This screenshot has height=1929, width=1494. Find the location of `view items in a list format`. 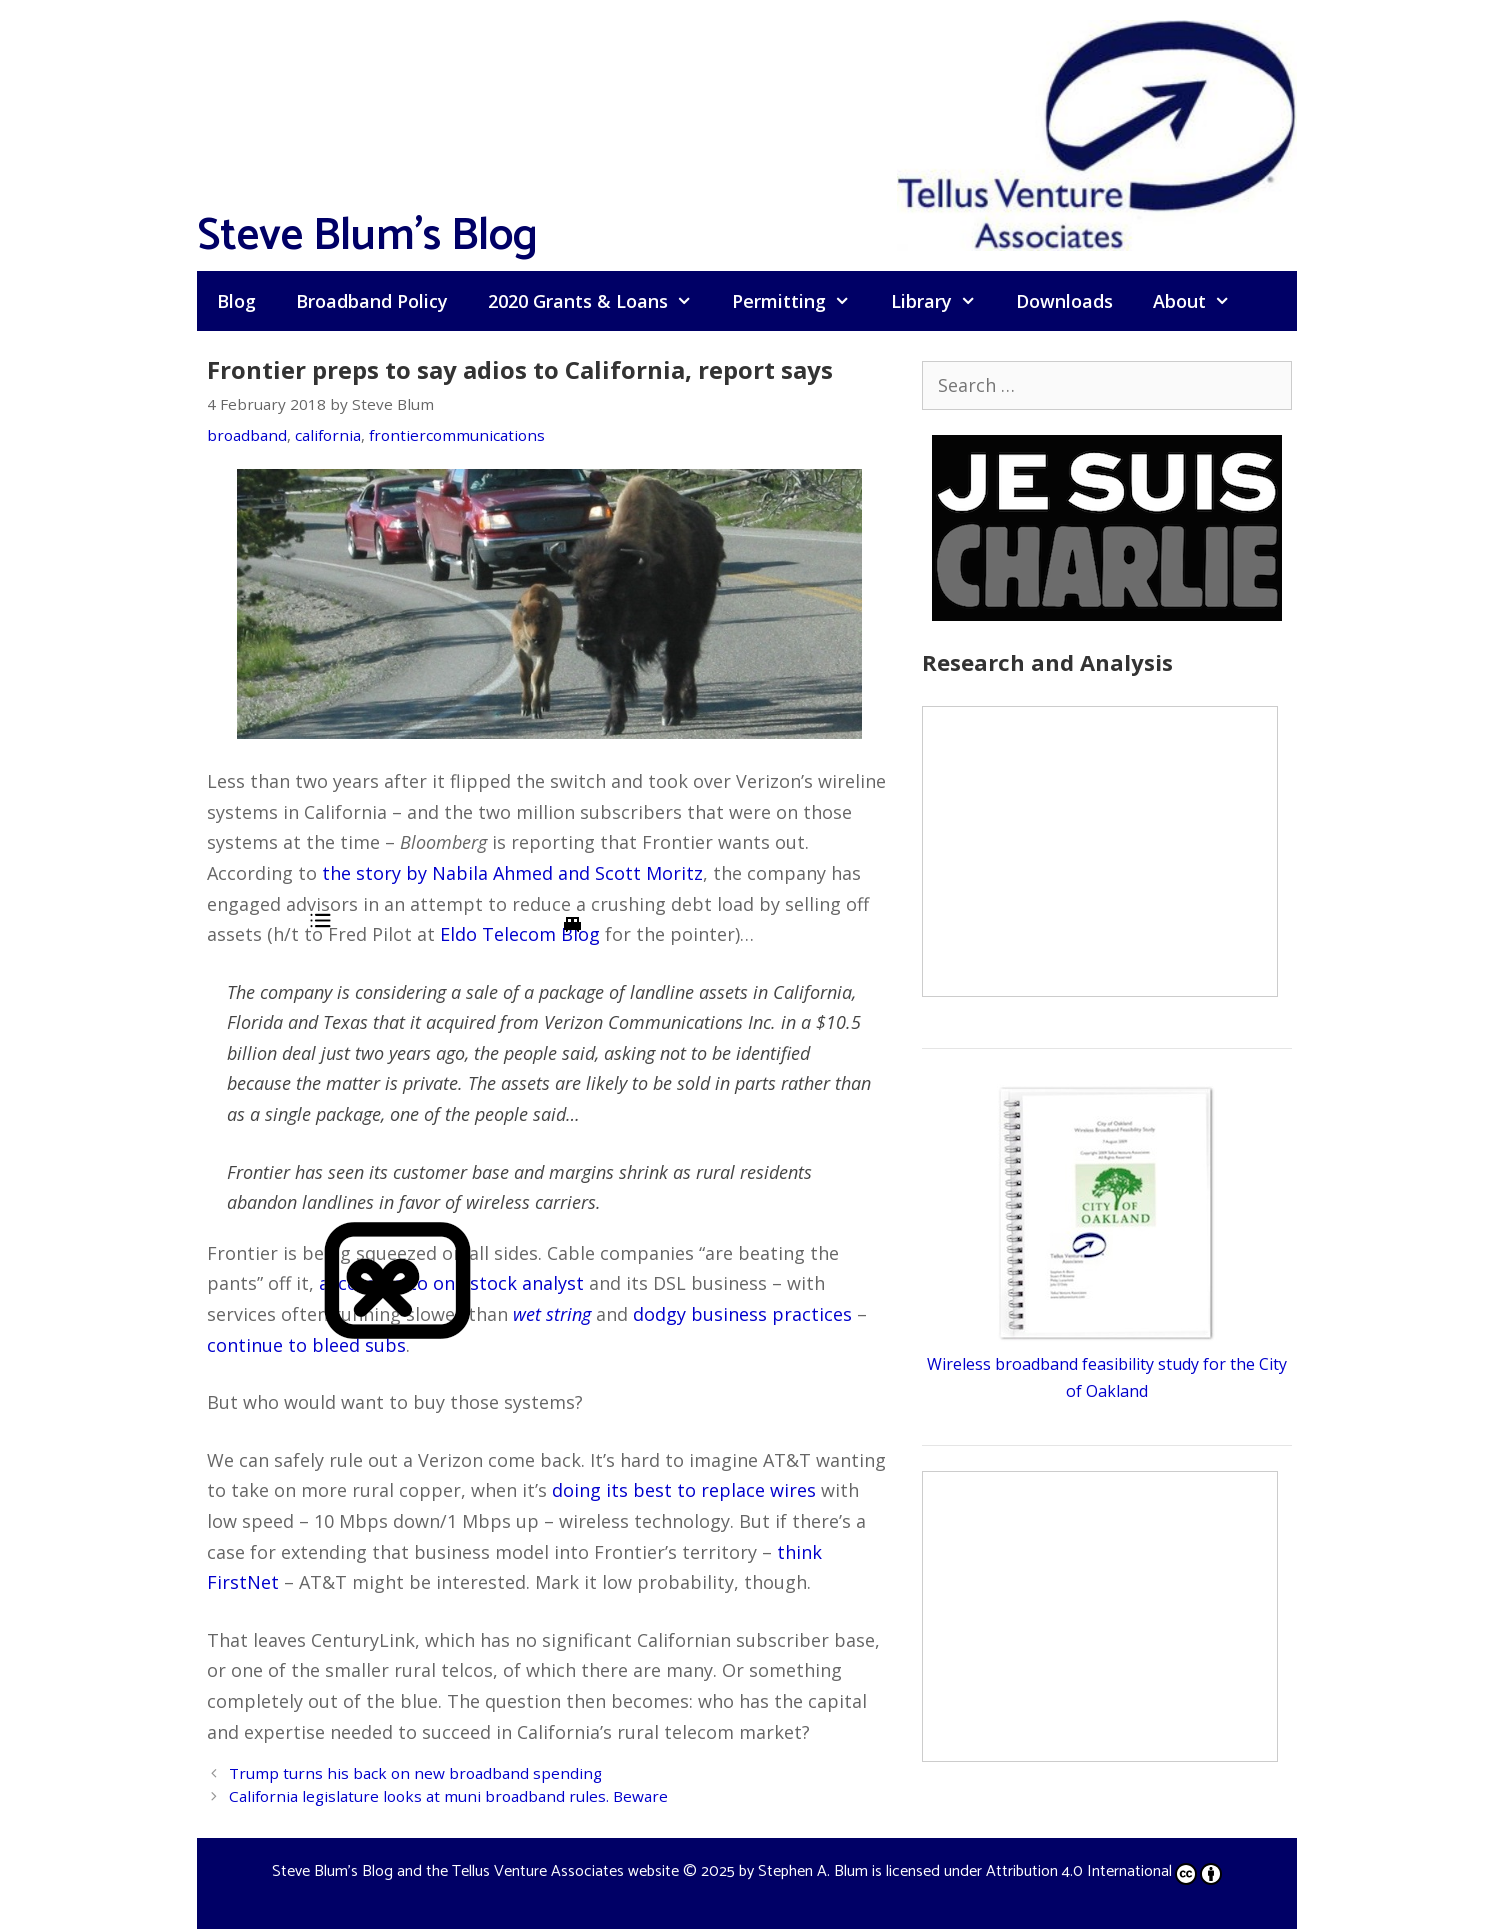

view items in a list format is located at coordinates (320, 920).